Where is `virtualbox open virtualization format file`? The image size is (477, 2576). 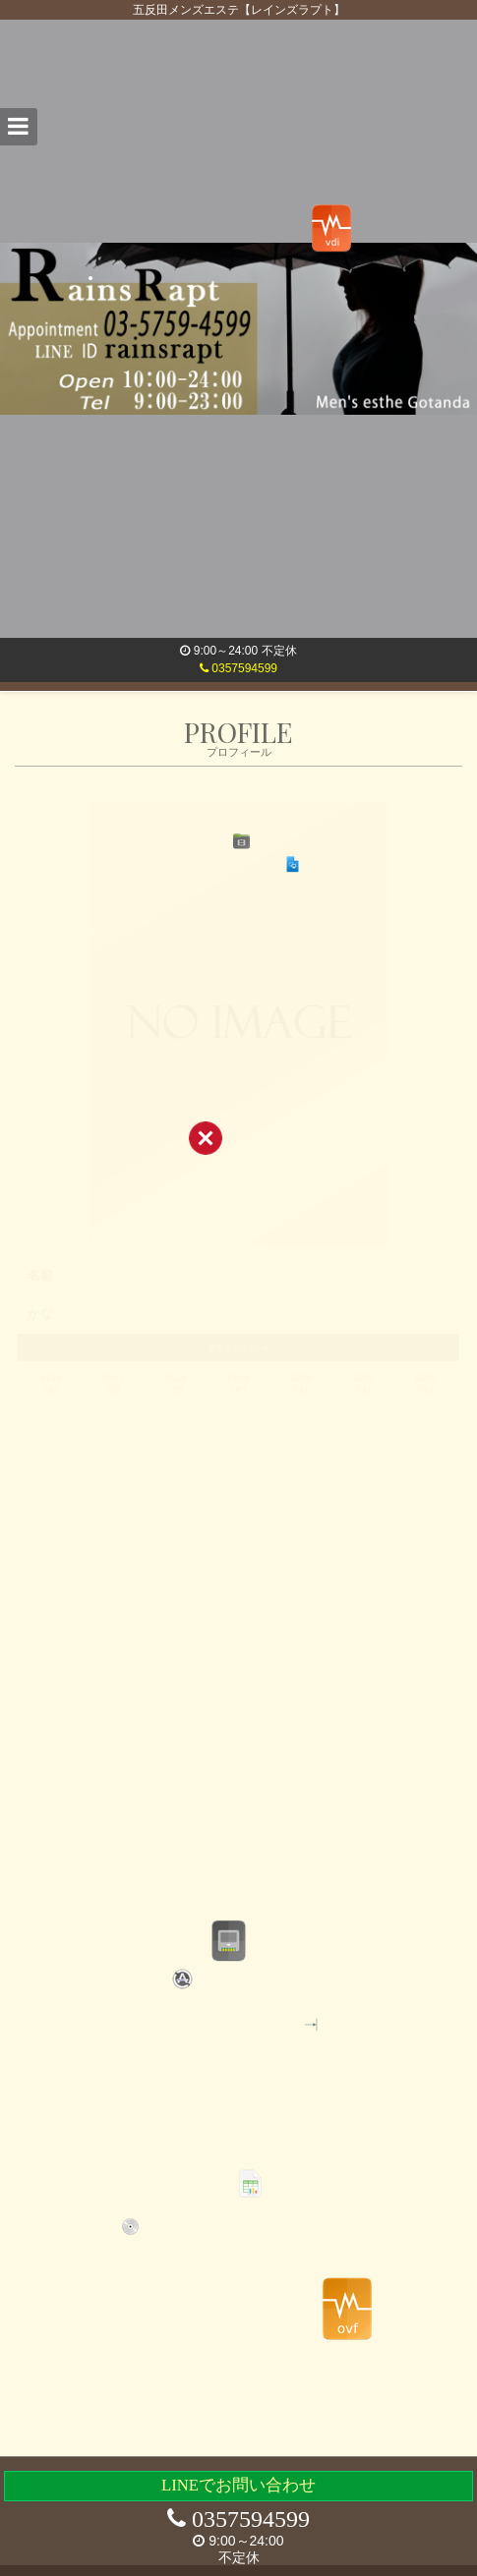 virtualbox open virtualization format file is located at coordinates (347, 2309).